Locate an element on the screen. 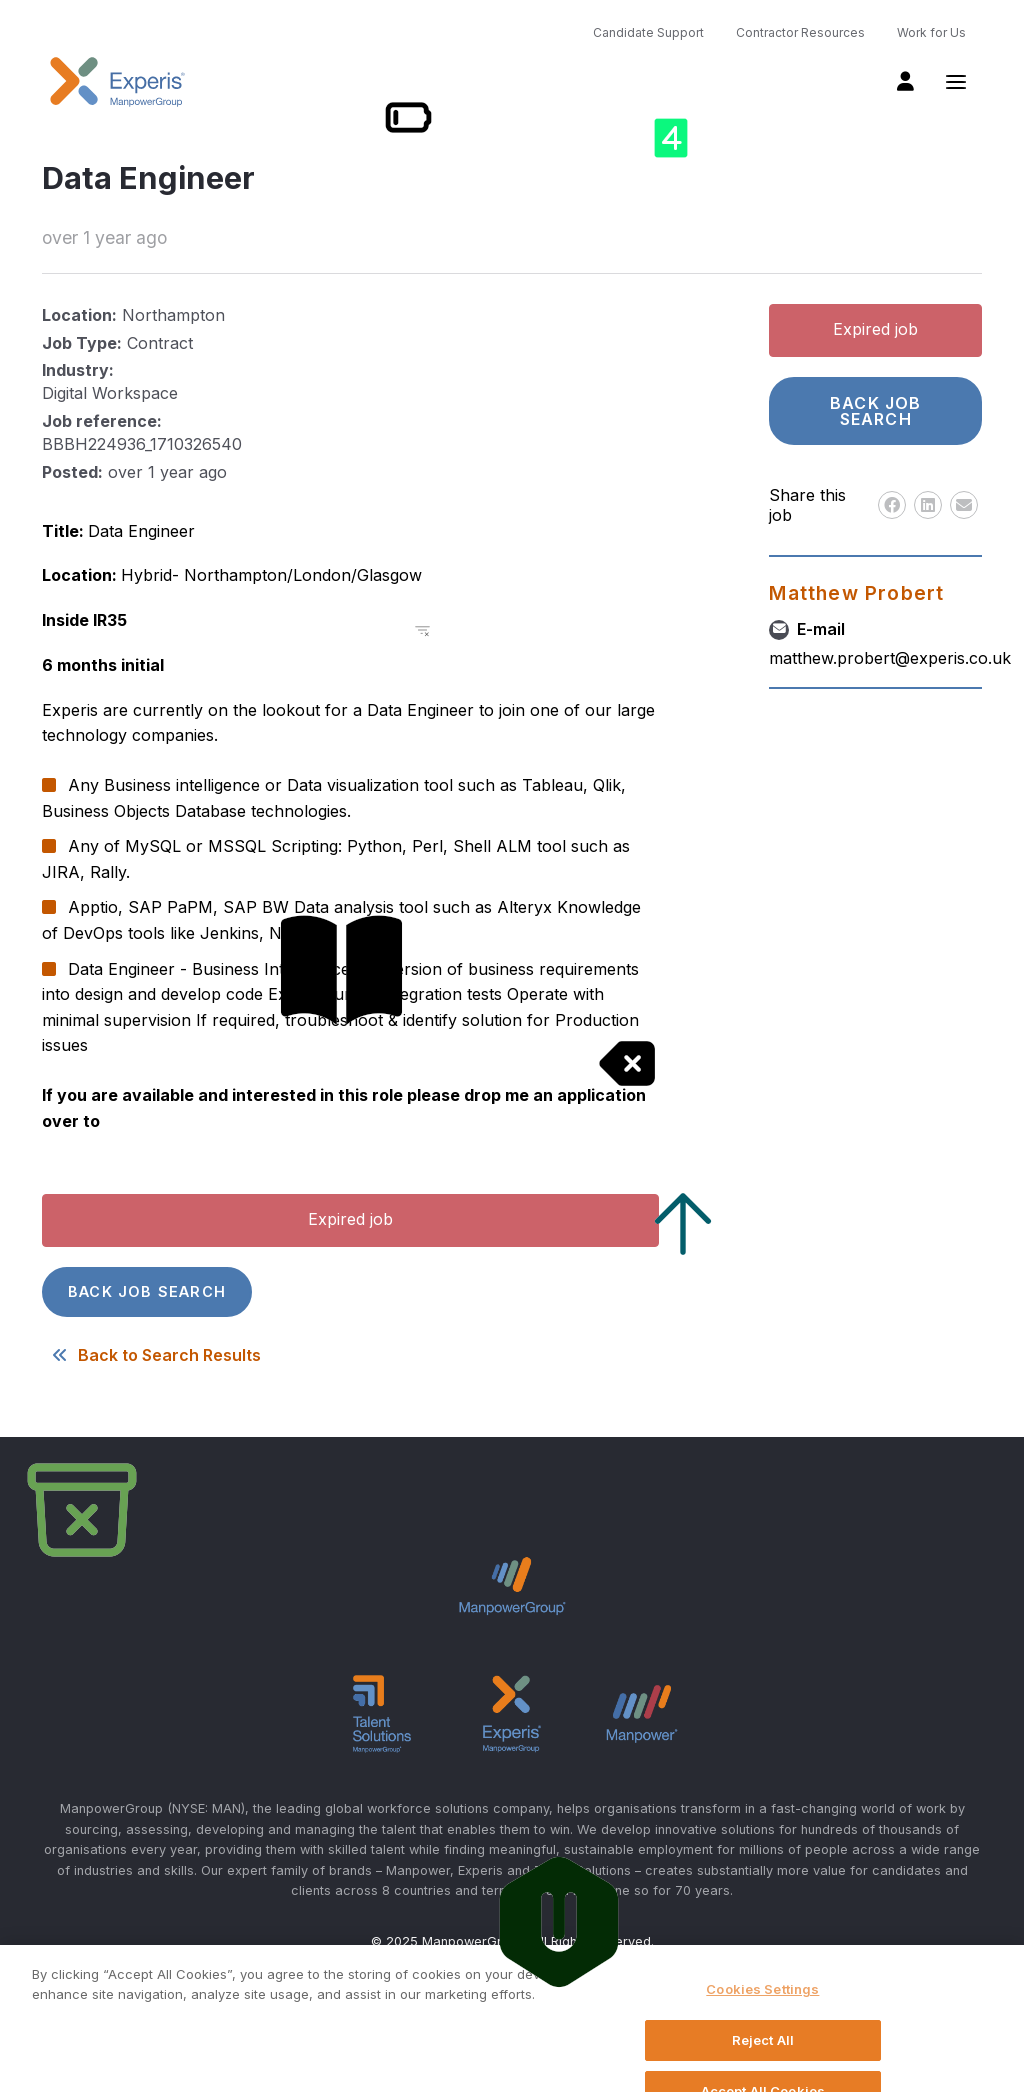  indicates step four in a multi-step process is located at coordinates (671, 138).